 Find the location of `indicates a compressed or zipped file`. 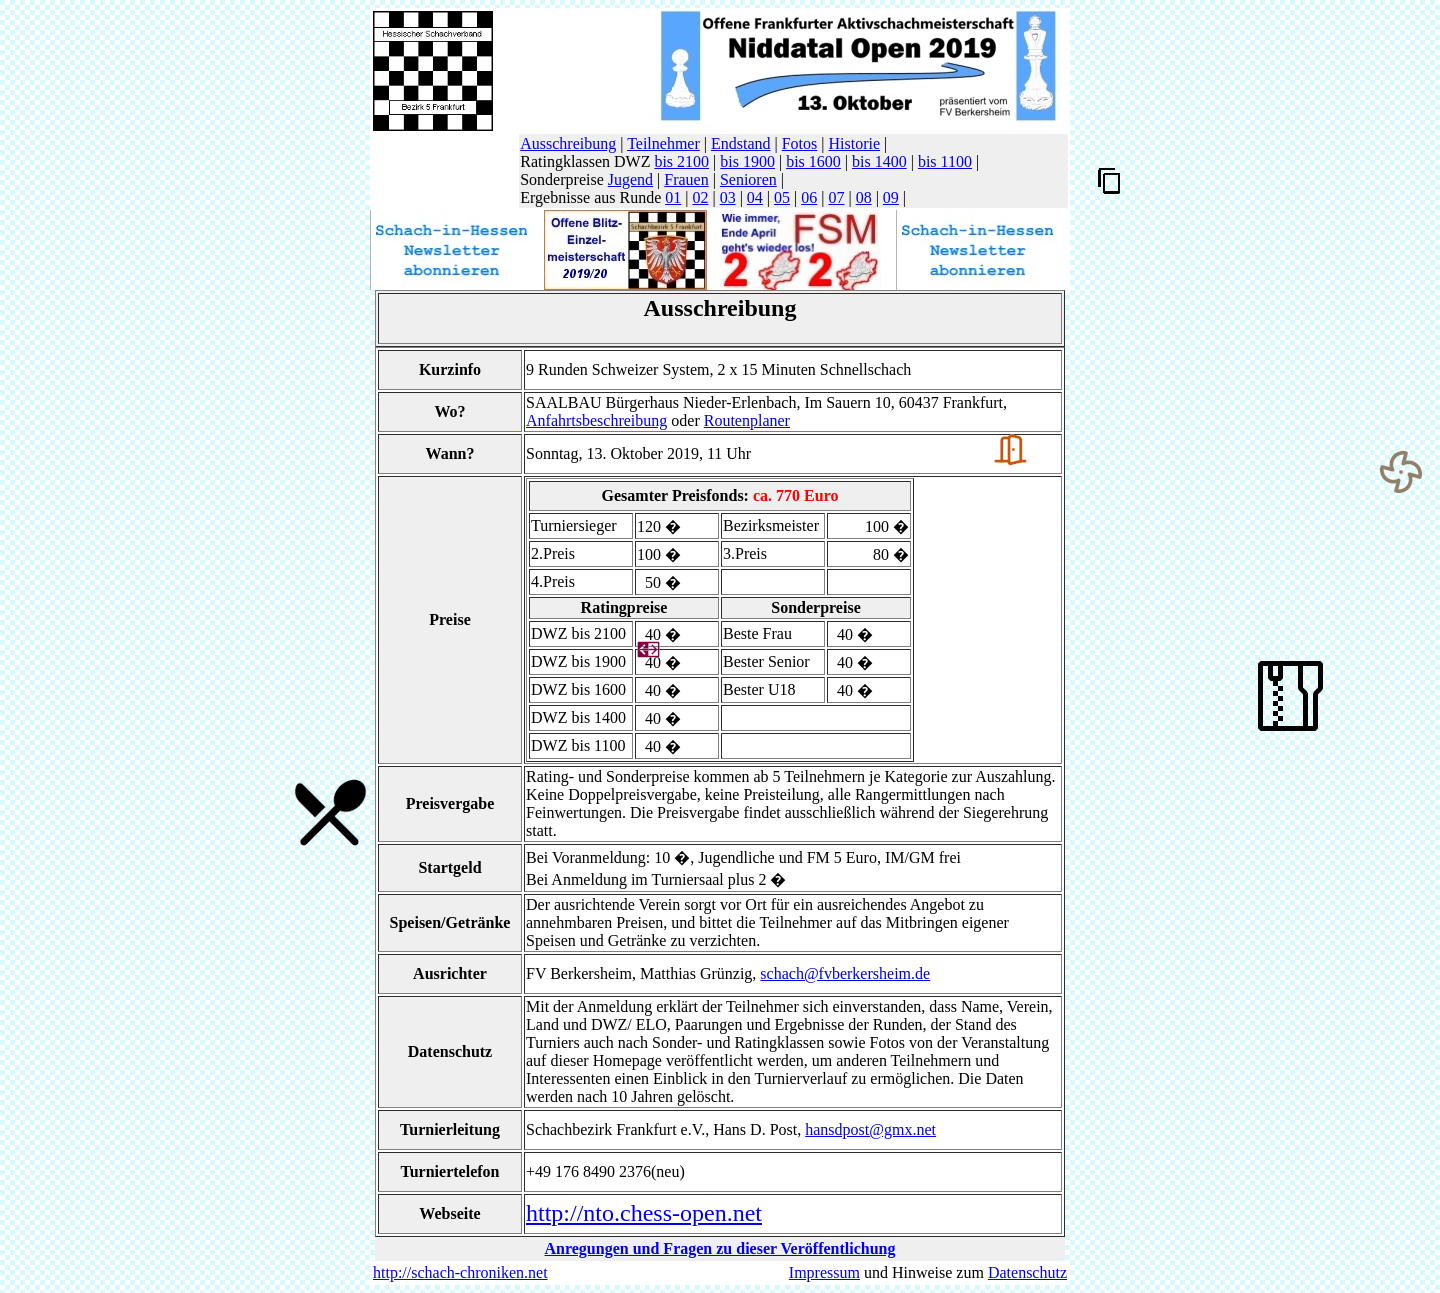

indicates a compressed or zipped file is located at coordinates (1288, 696).